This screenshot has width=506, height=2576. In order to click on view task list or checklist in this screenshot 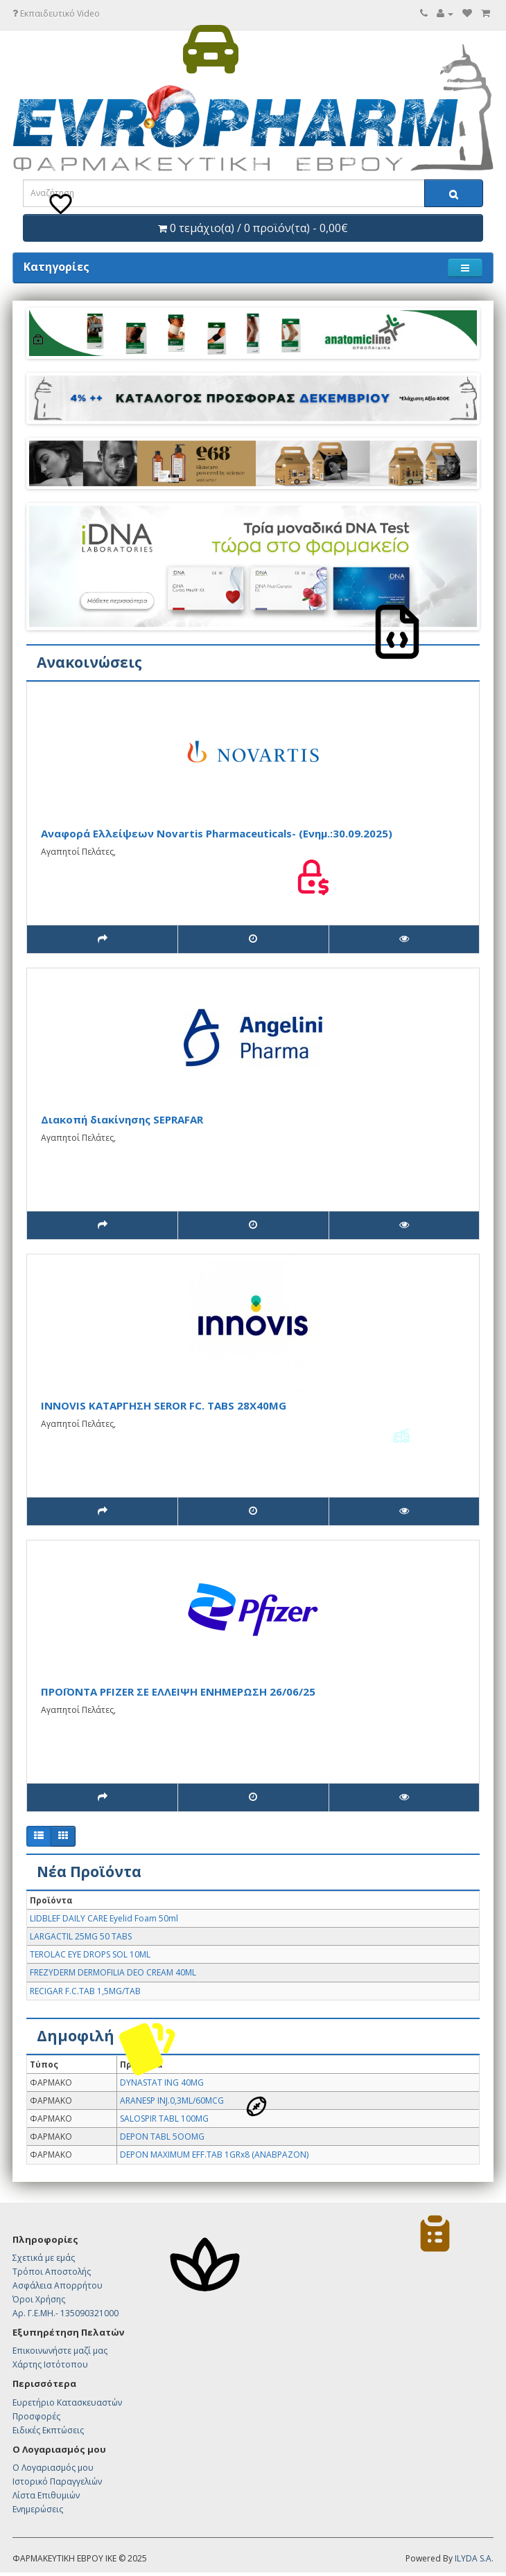, I will do `click(435, 2233)`.